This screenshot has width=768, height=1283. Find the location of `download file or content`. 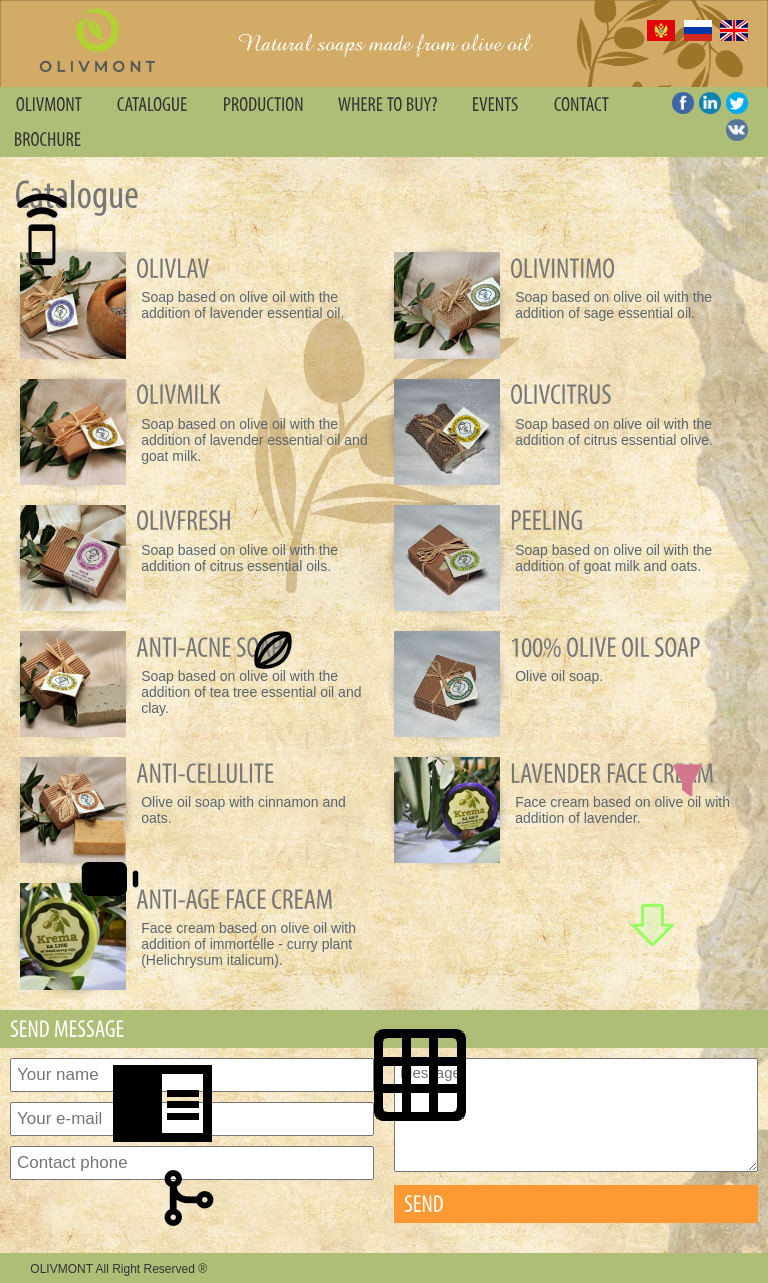

download file or content is located at coordinates (652, 923).